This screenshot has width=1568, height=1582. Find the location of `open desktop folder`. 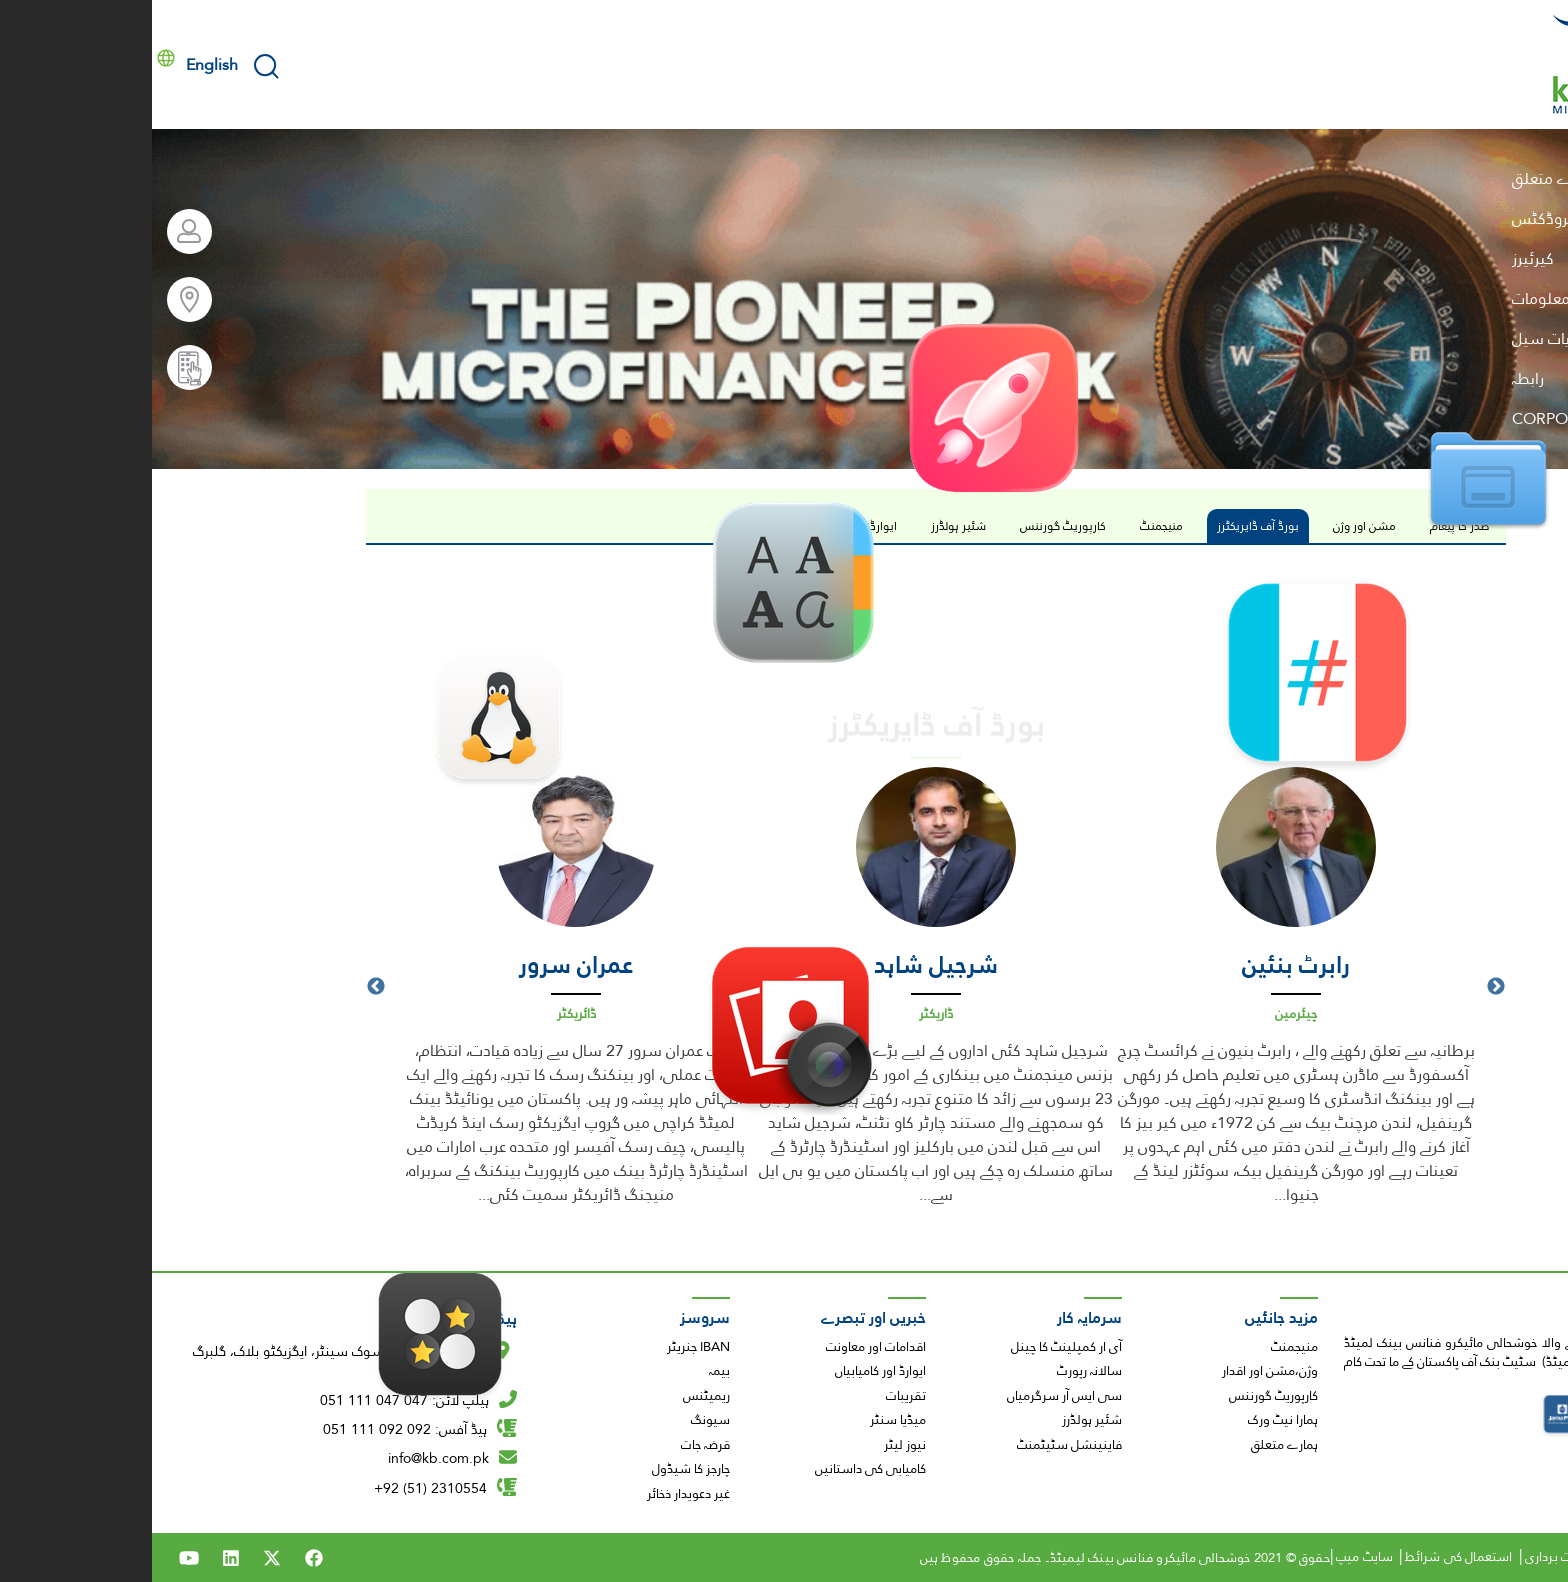

open desktop folder is located at coordinates (1488, 478).